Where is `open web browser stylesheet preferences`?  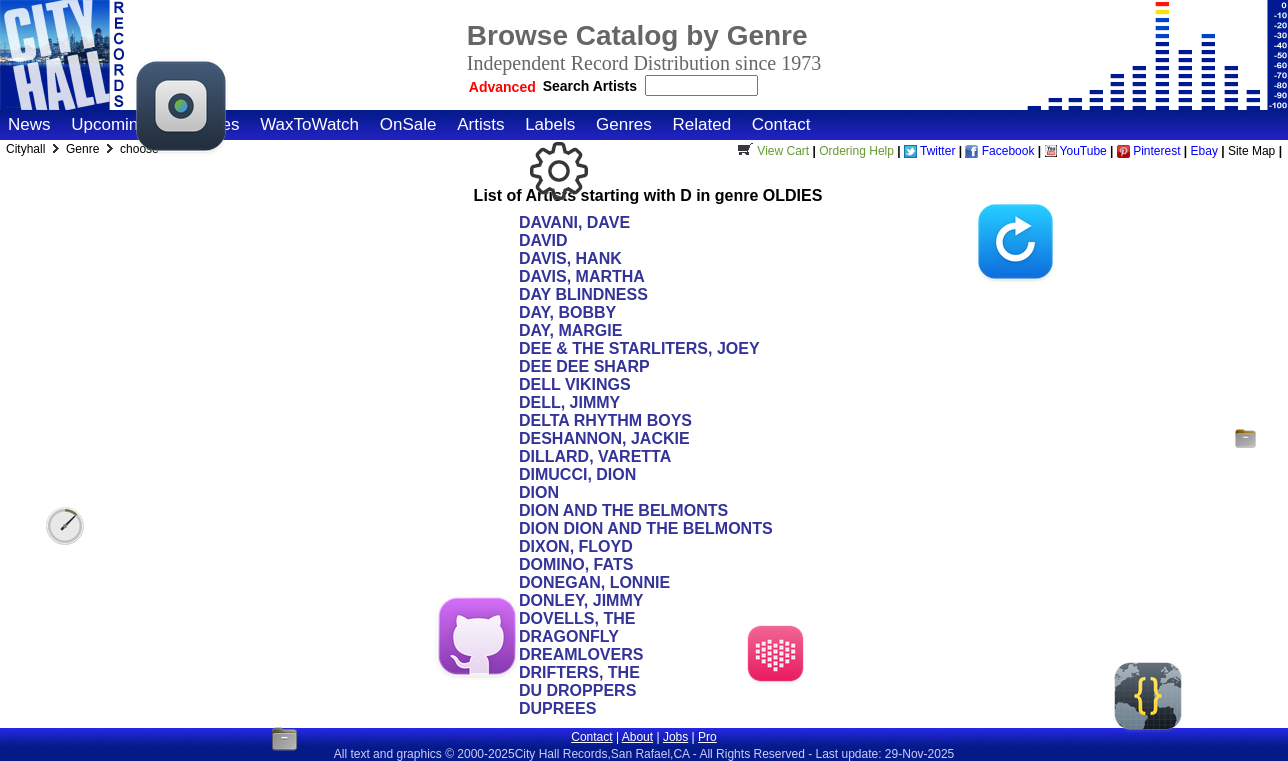 open web browser stylesheet preferences is located at coordinates (1148, 696).